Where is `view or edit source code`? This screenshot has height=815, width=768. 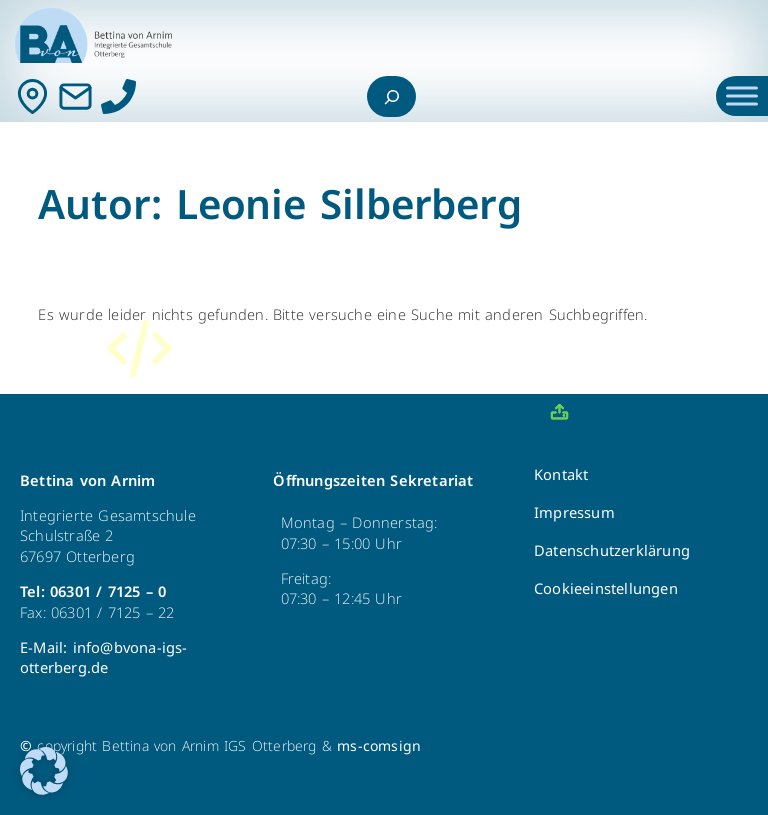
view or edit source code is located at coordinates (139, 348).